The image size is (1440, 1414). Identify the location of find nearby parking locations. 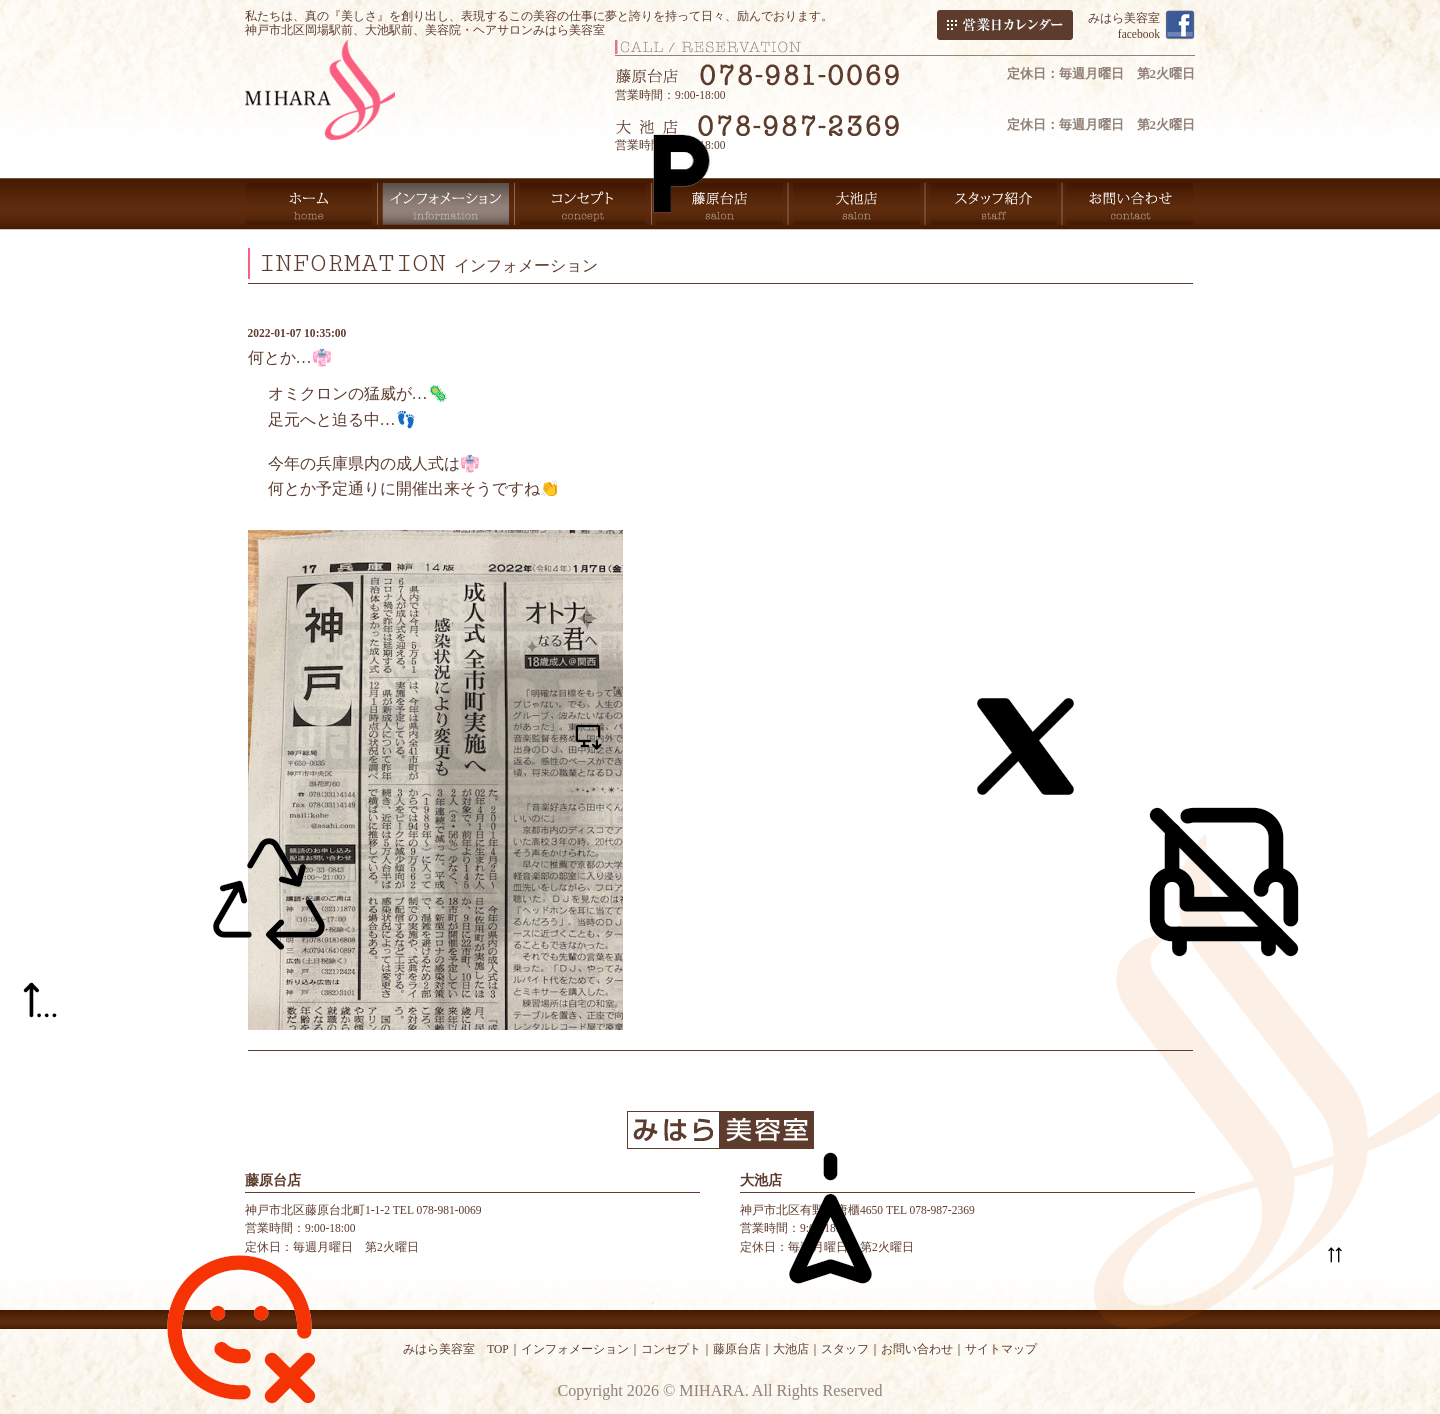
(679, 173).